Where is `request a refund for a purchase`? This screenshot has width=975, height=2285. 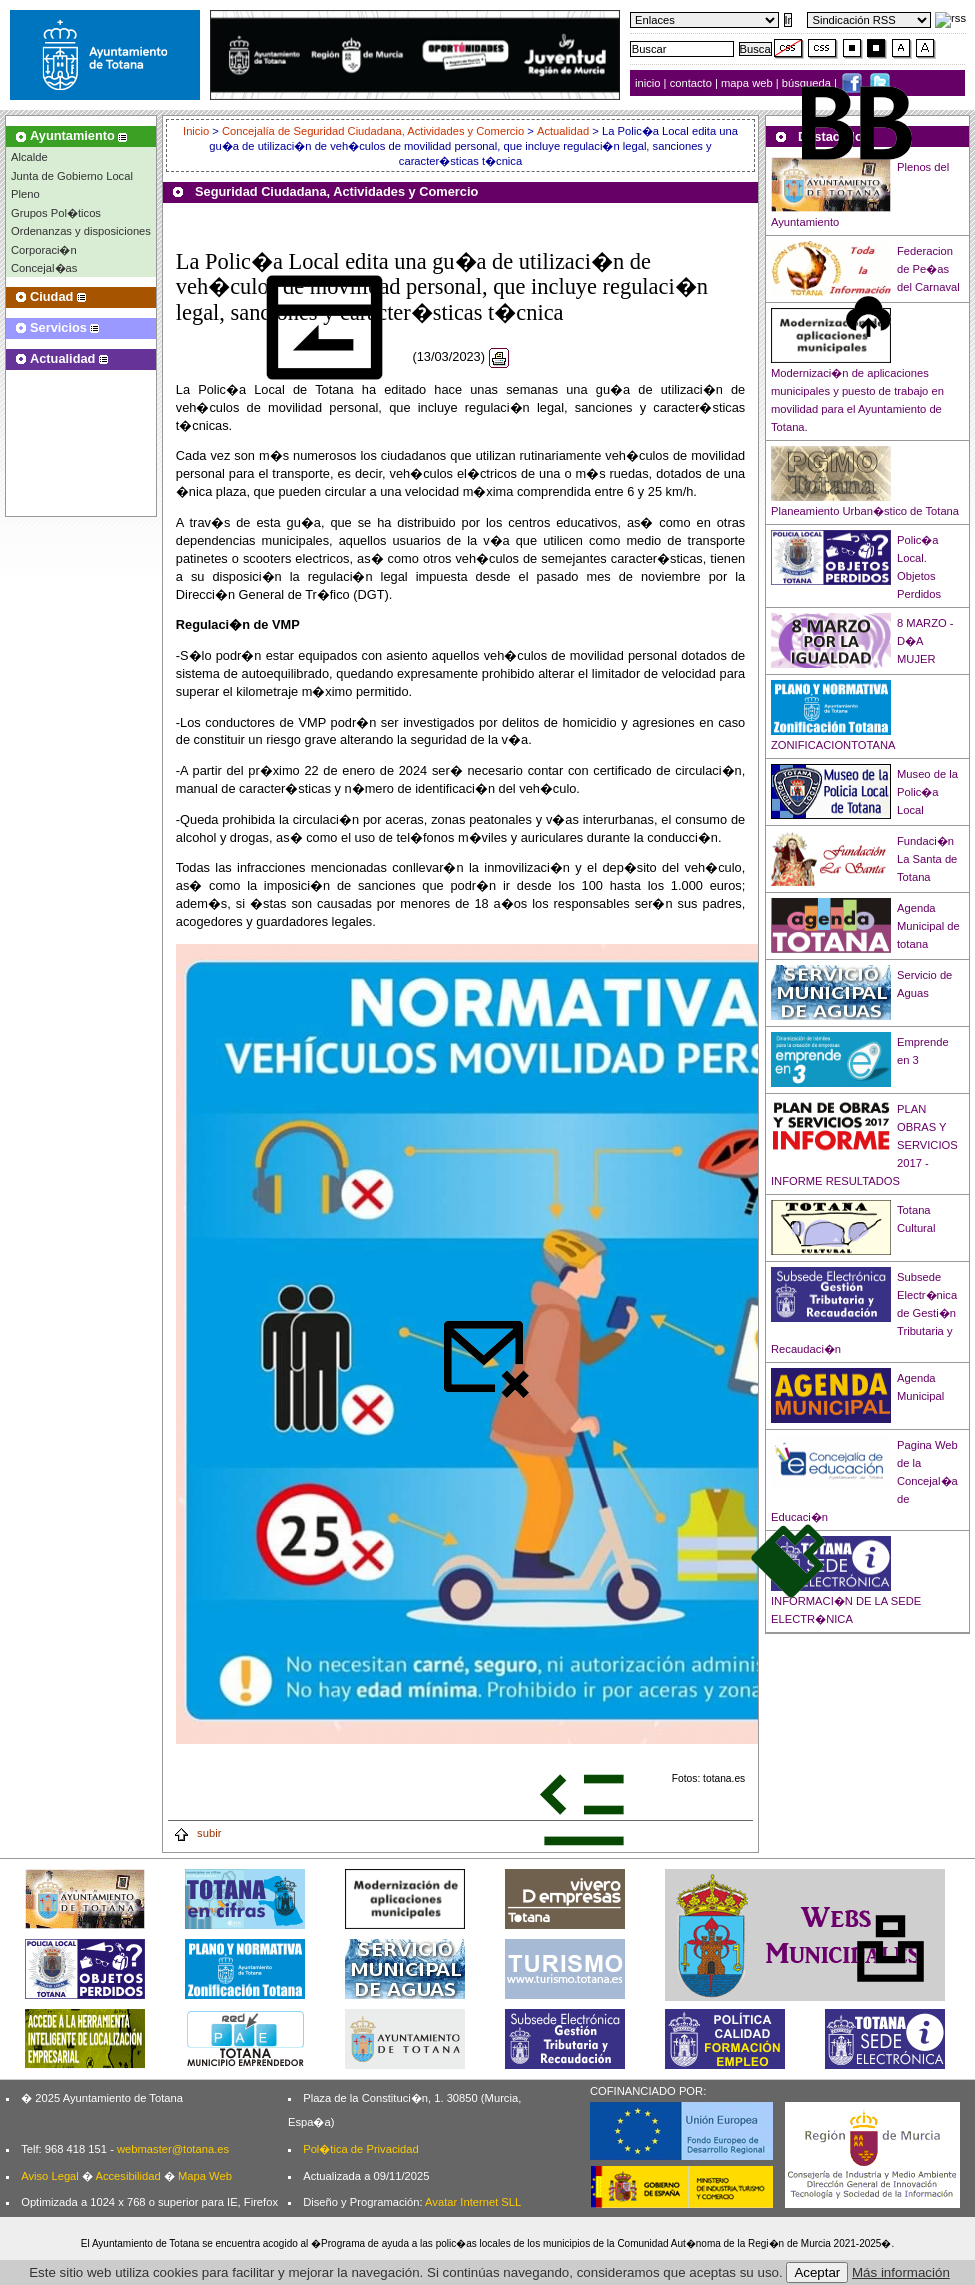 request a refund for a purchase is located at coordinates (324, 327).